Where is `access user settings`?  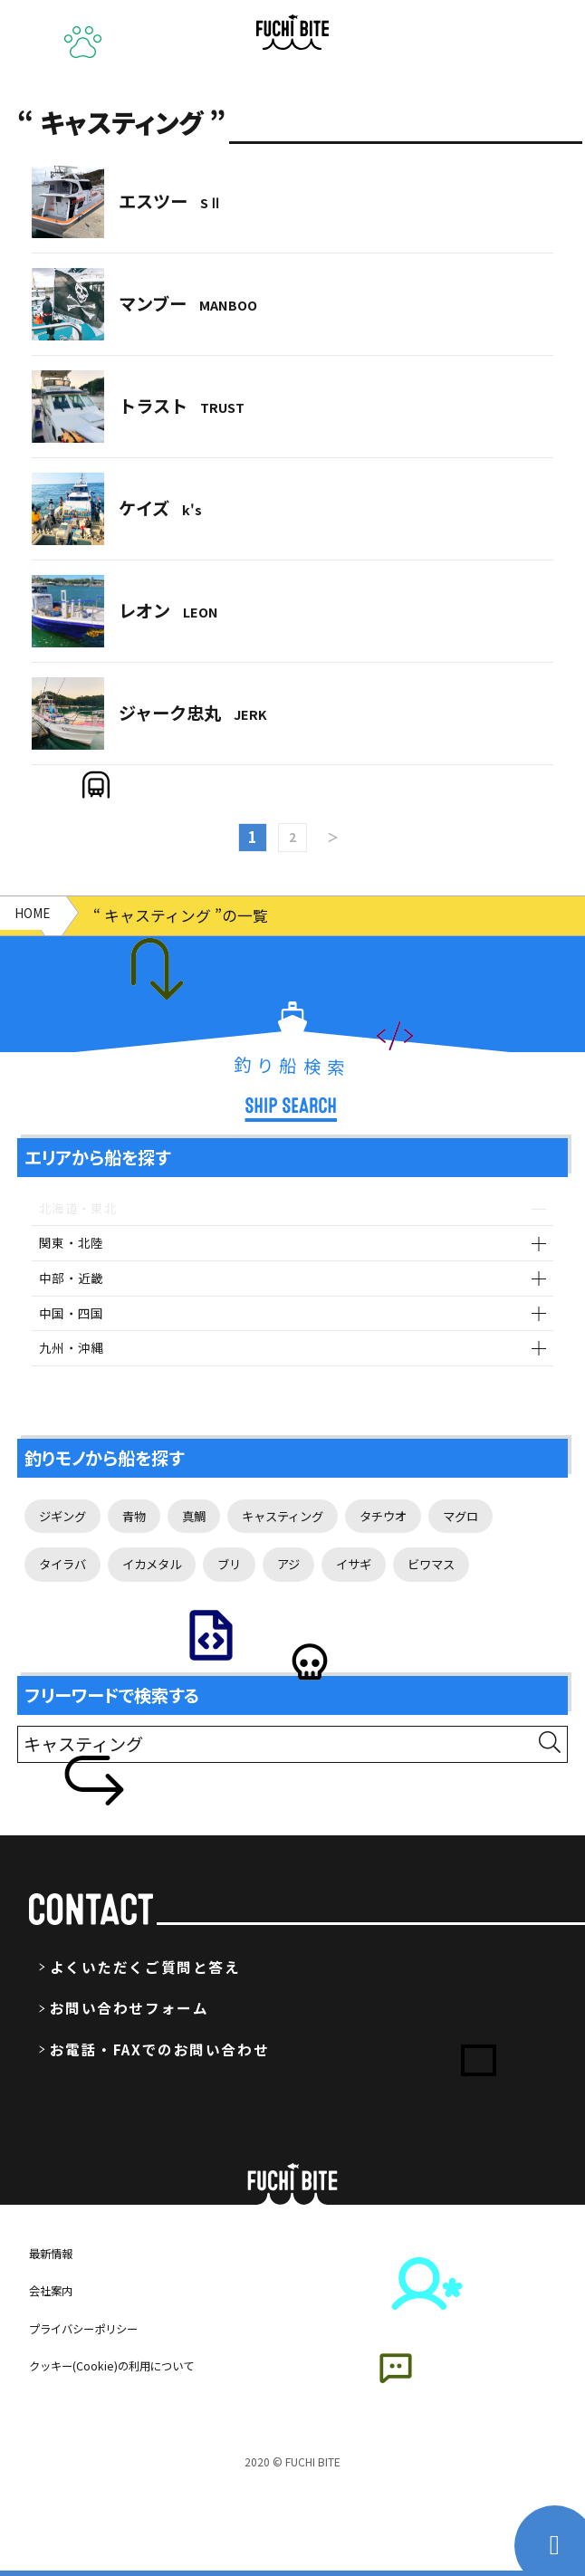 access user settings is located at coordinates (426, 2285).